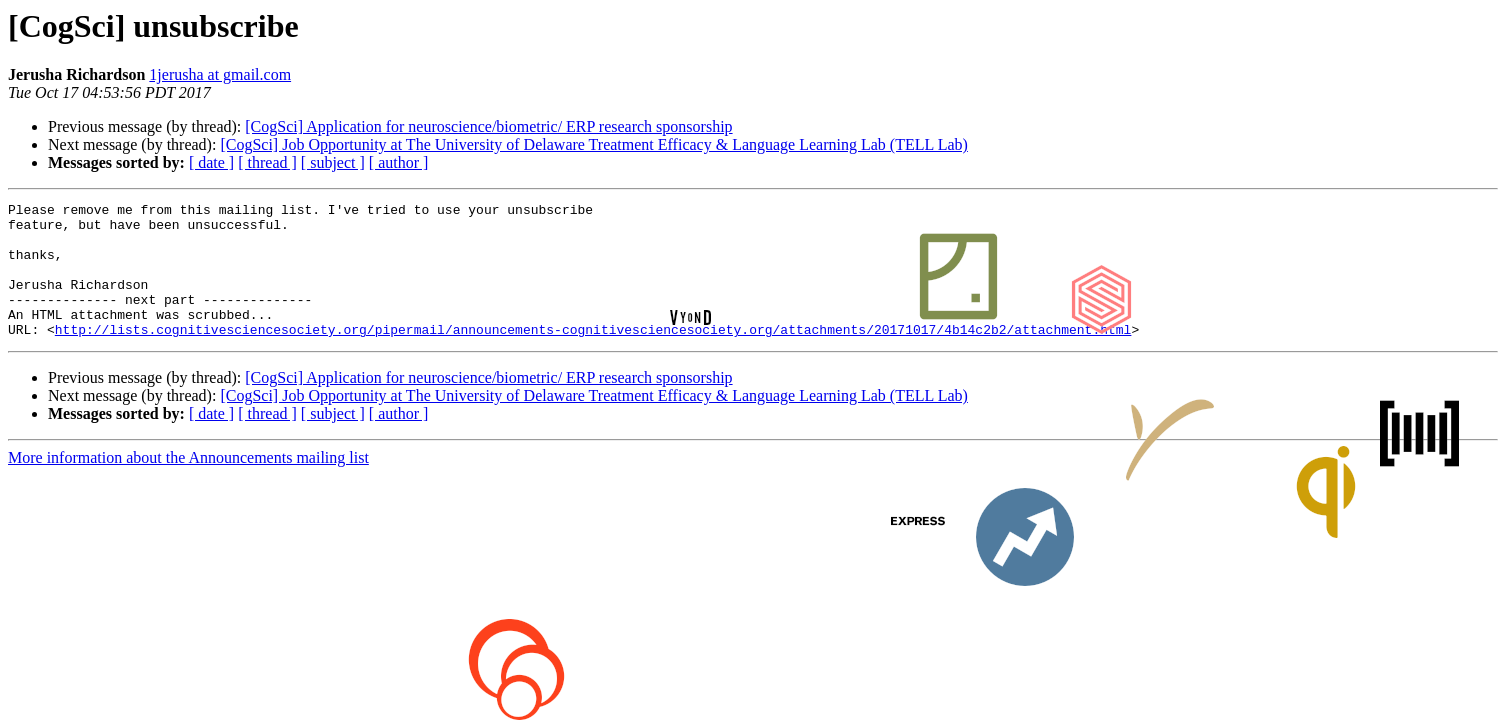  What do you see at coordinates (1025, 537) in the screenshot?
I see `open the BuzzFeed app` at bounding box center [1025, 537].